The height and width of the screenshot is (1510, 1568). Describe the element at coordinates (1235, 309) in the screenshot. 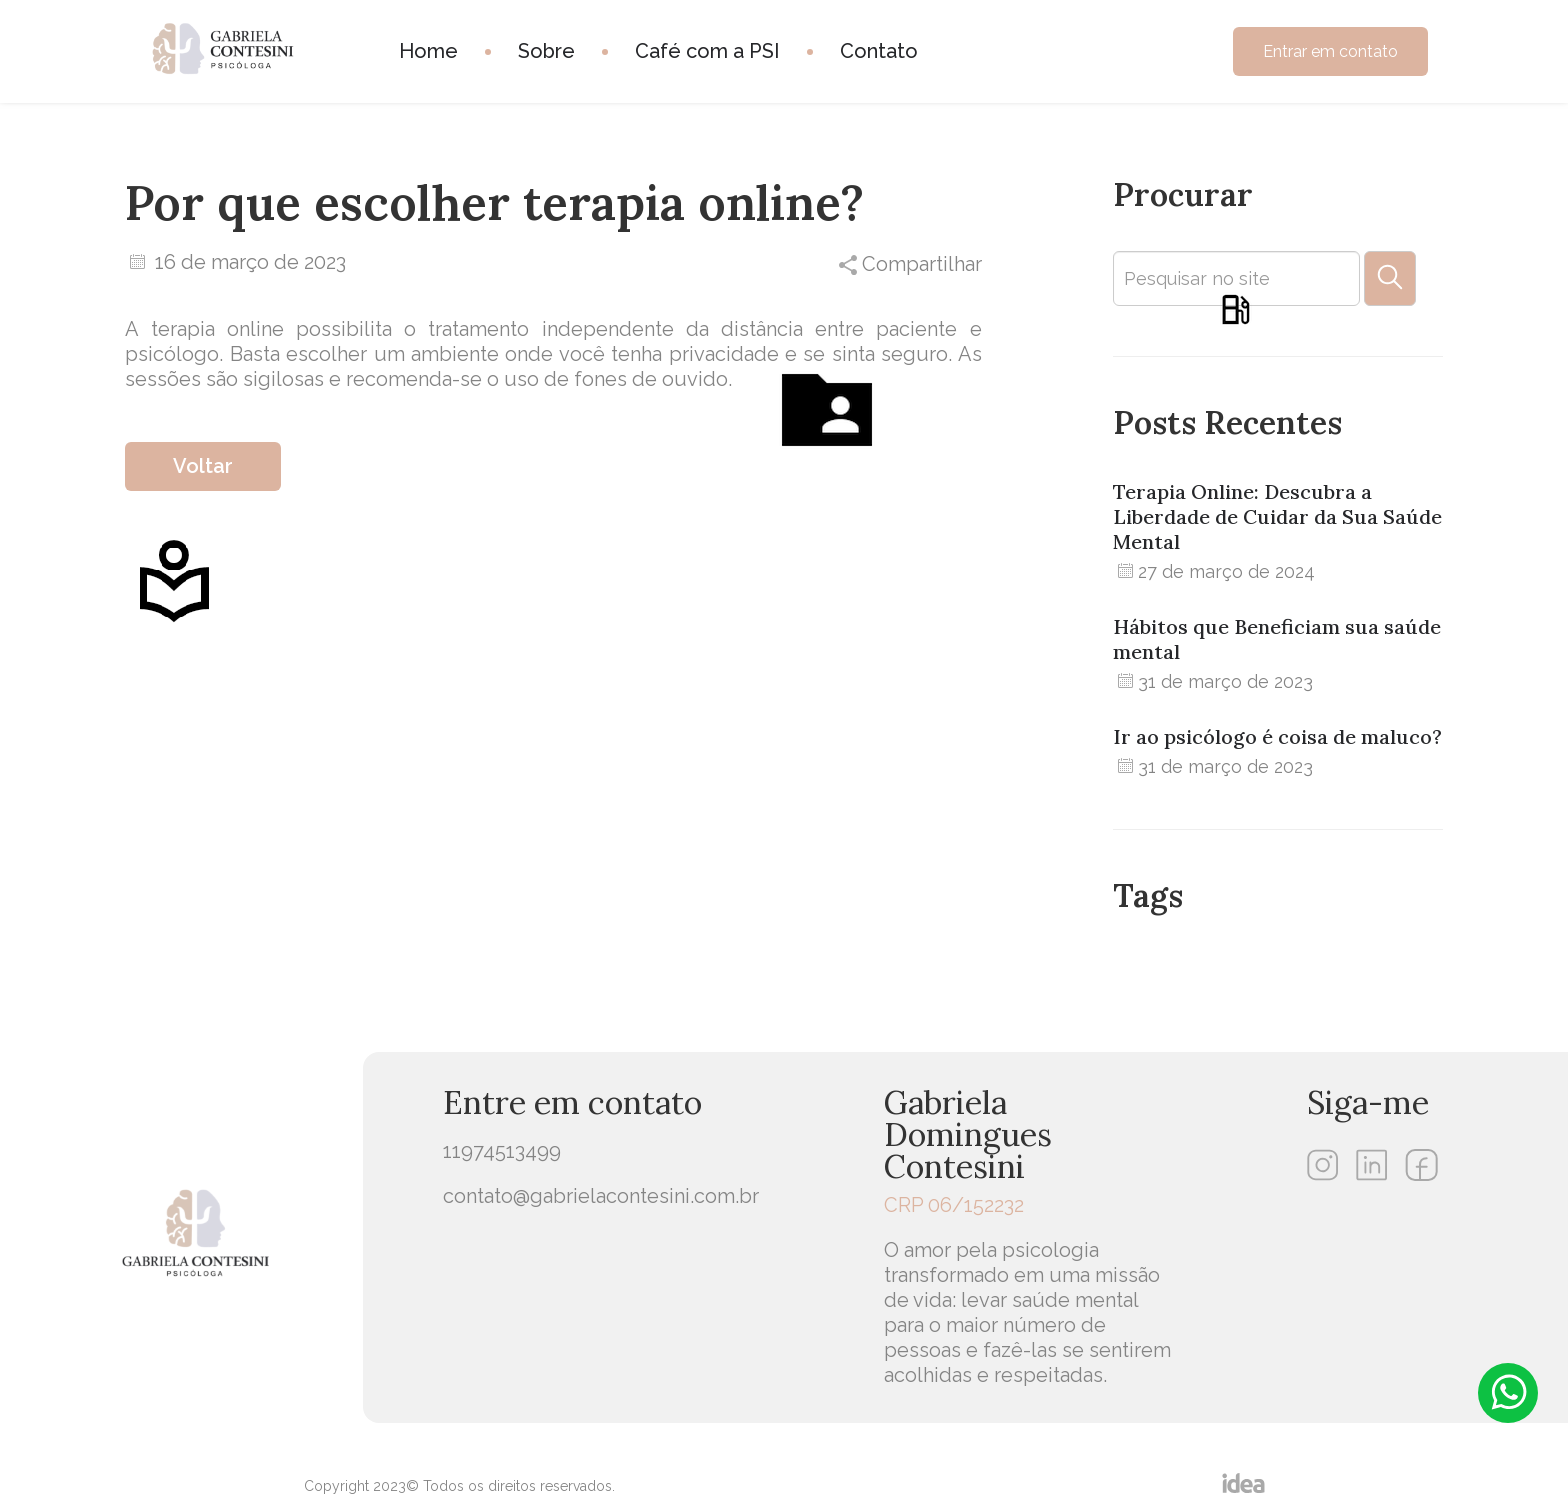

I see `find nearby gas stations` at that location.